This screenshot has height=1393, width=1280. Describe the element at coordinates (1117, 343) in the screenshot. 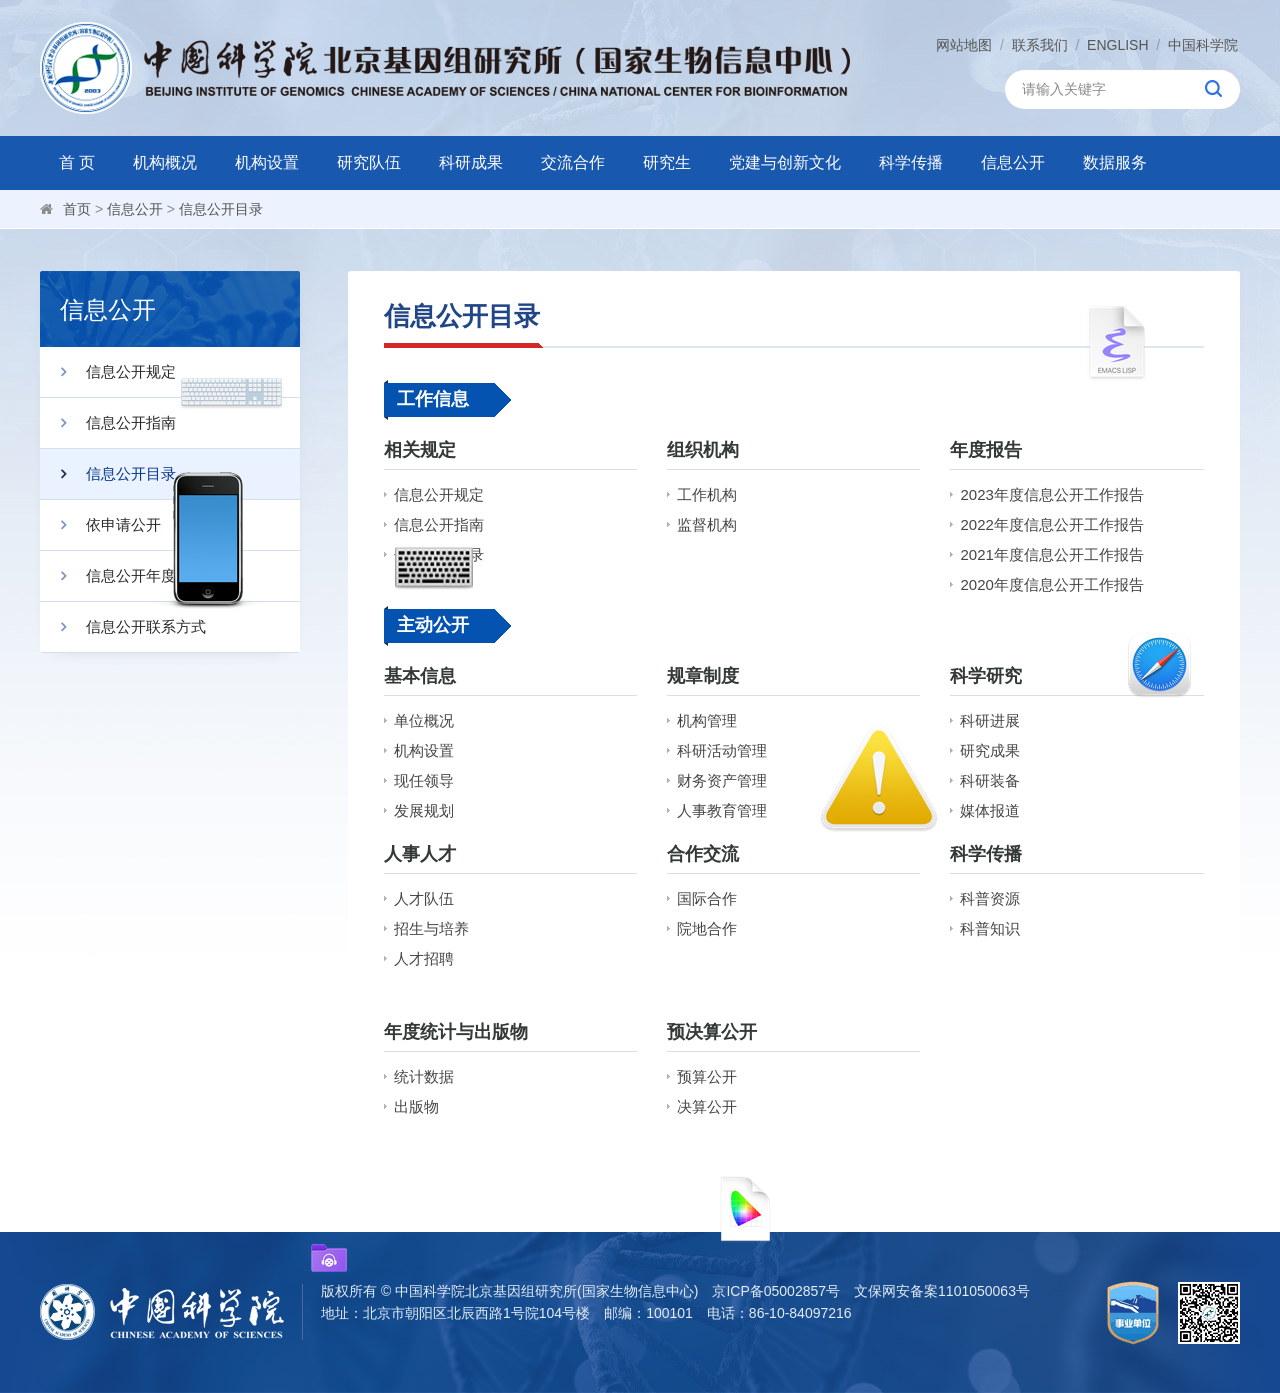

I see `an emacs lisp source code file` at that location.